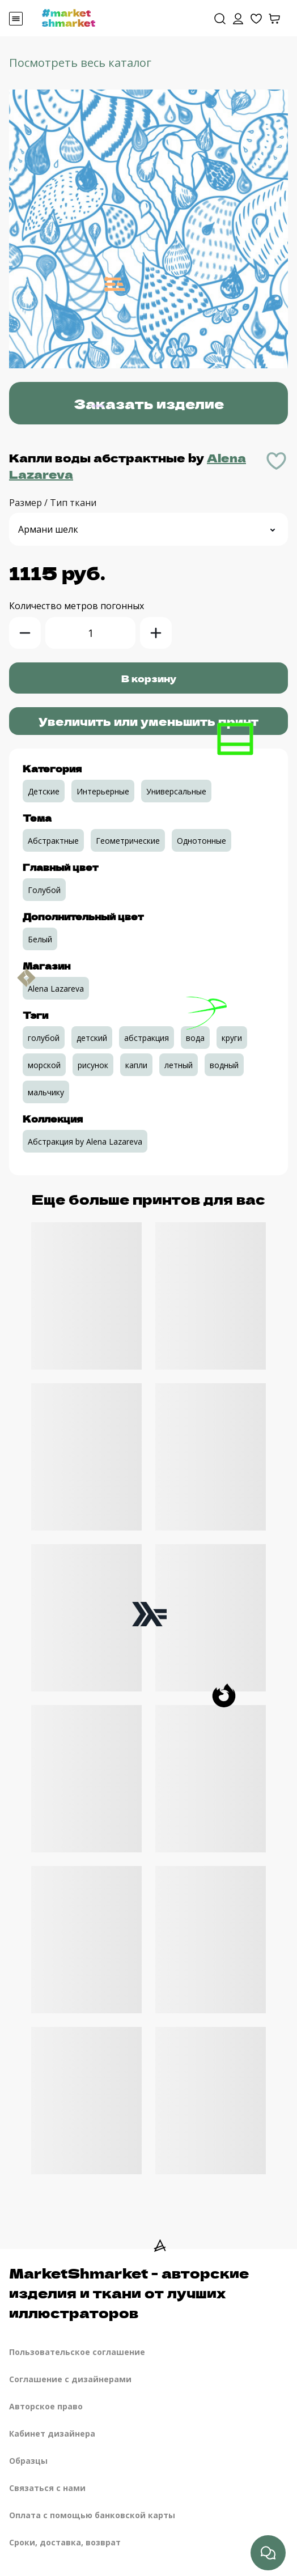 The width and height of the screenshot is (297, 2576). What do you see at coordinates (224, 1695) in the screenshot?
I see `open Firefox browser` at bounding box center [224, 1695].